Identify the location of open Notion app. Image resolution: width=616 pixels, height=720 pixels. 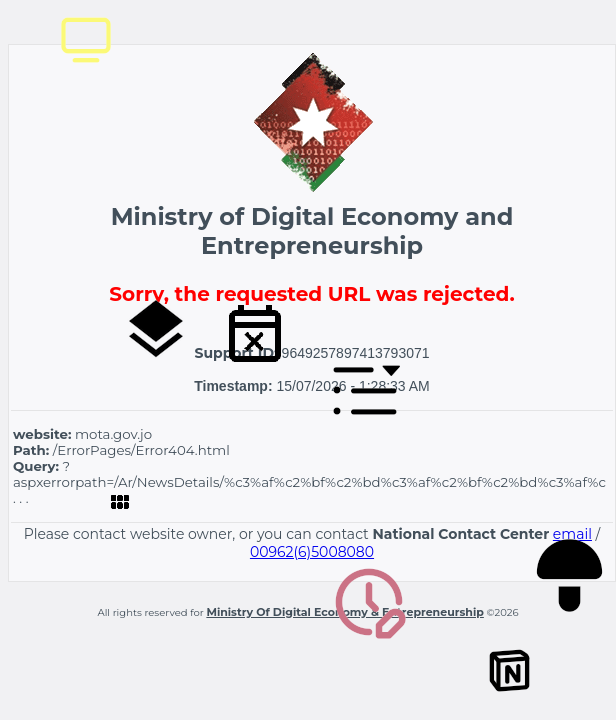
(509, 669).